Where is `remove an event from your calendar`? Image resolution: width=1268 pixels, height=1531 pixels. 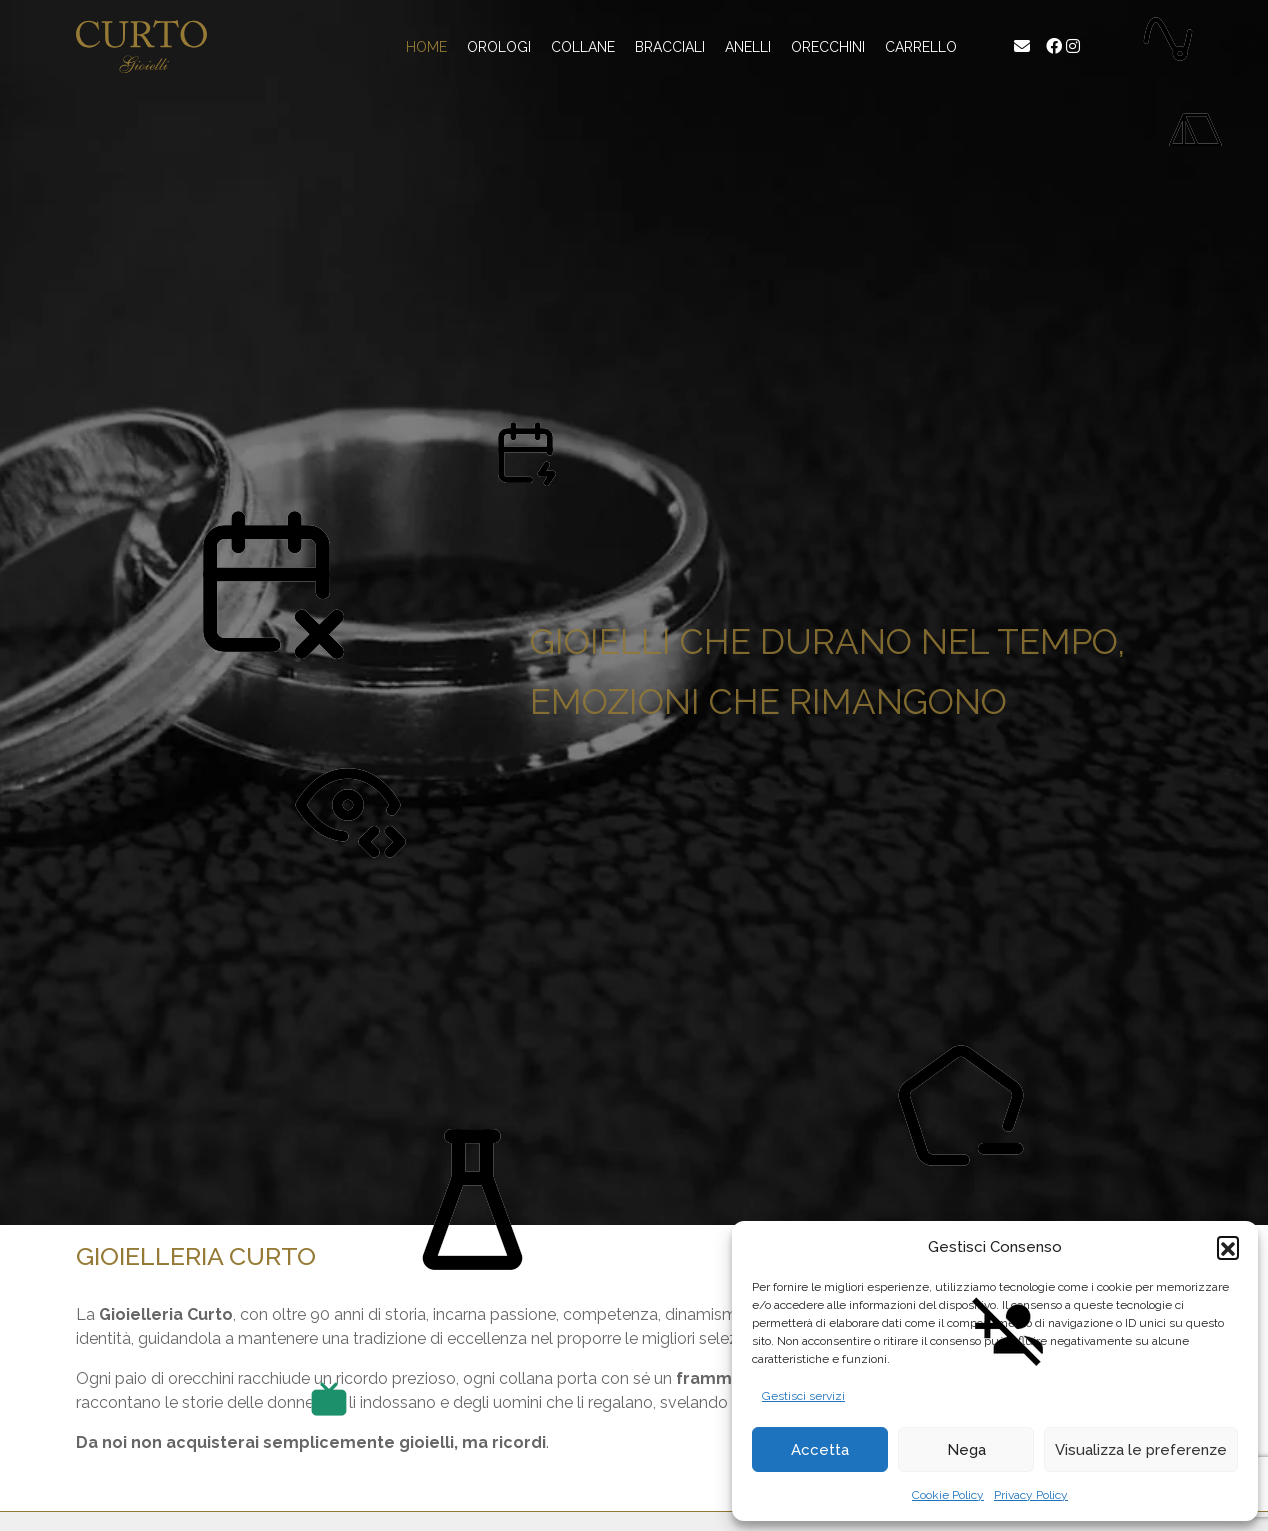 remove an event from your calendar is located at coordinates (266, 581).